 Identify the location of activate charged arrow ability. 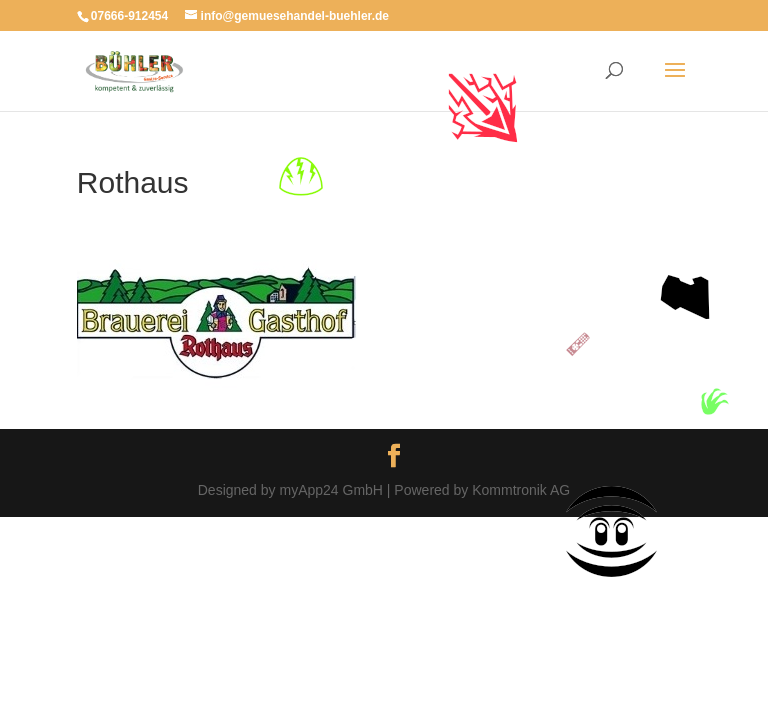
(483, 108).